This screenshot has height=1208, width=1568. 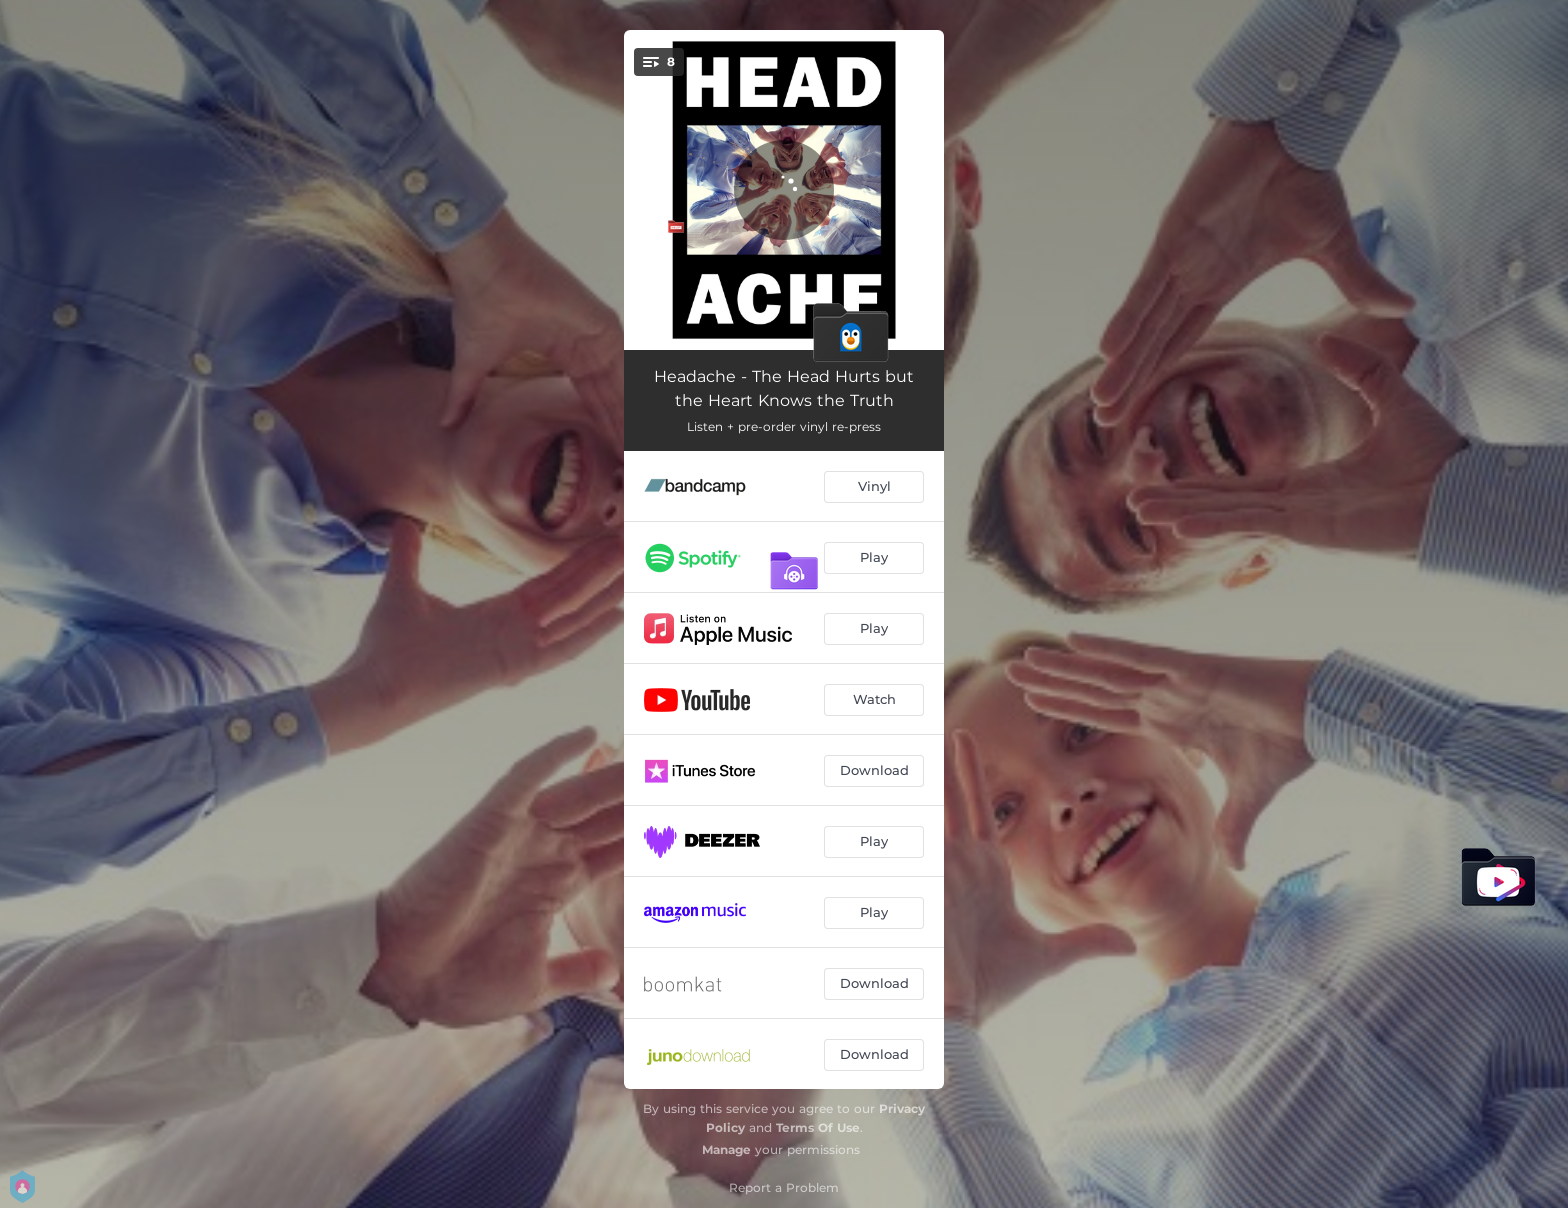 What do you see at coordinates (1498, 879) in the screenshot?
I see `open folder containing youtube vanced files` at bounding box center [1498, 879].